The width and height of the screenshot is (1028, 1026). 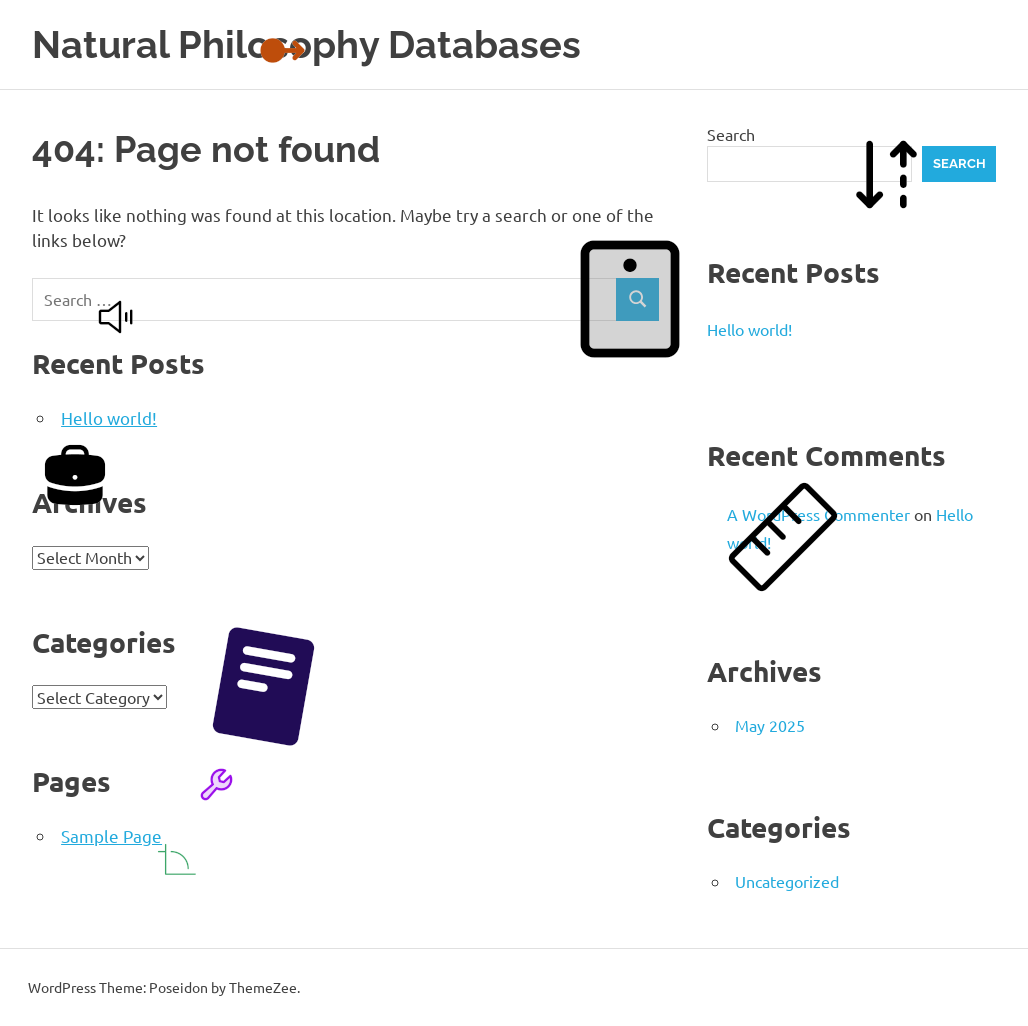 I want to click on access measurement tools, so click(x=783, y=537).